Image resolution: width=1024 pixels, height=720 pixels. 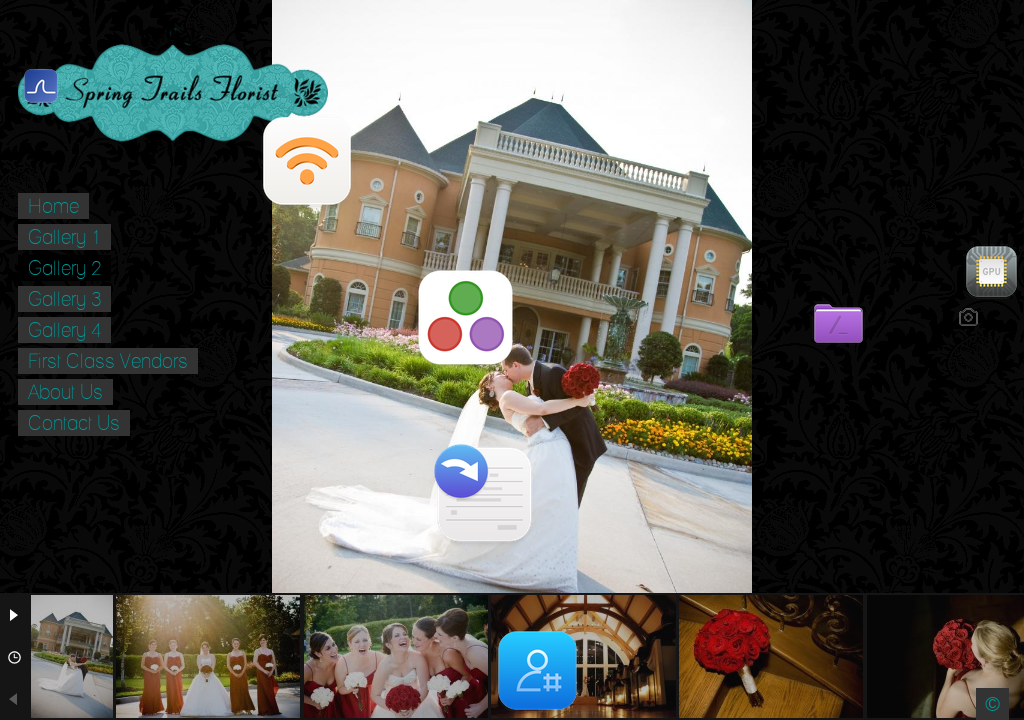 I want to click on open the camera app, so click(x=968, y=317).